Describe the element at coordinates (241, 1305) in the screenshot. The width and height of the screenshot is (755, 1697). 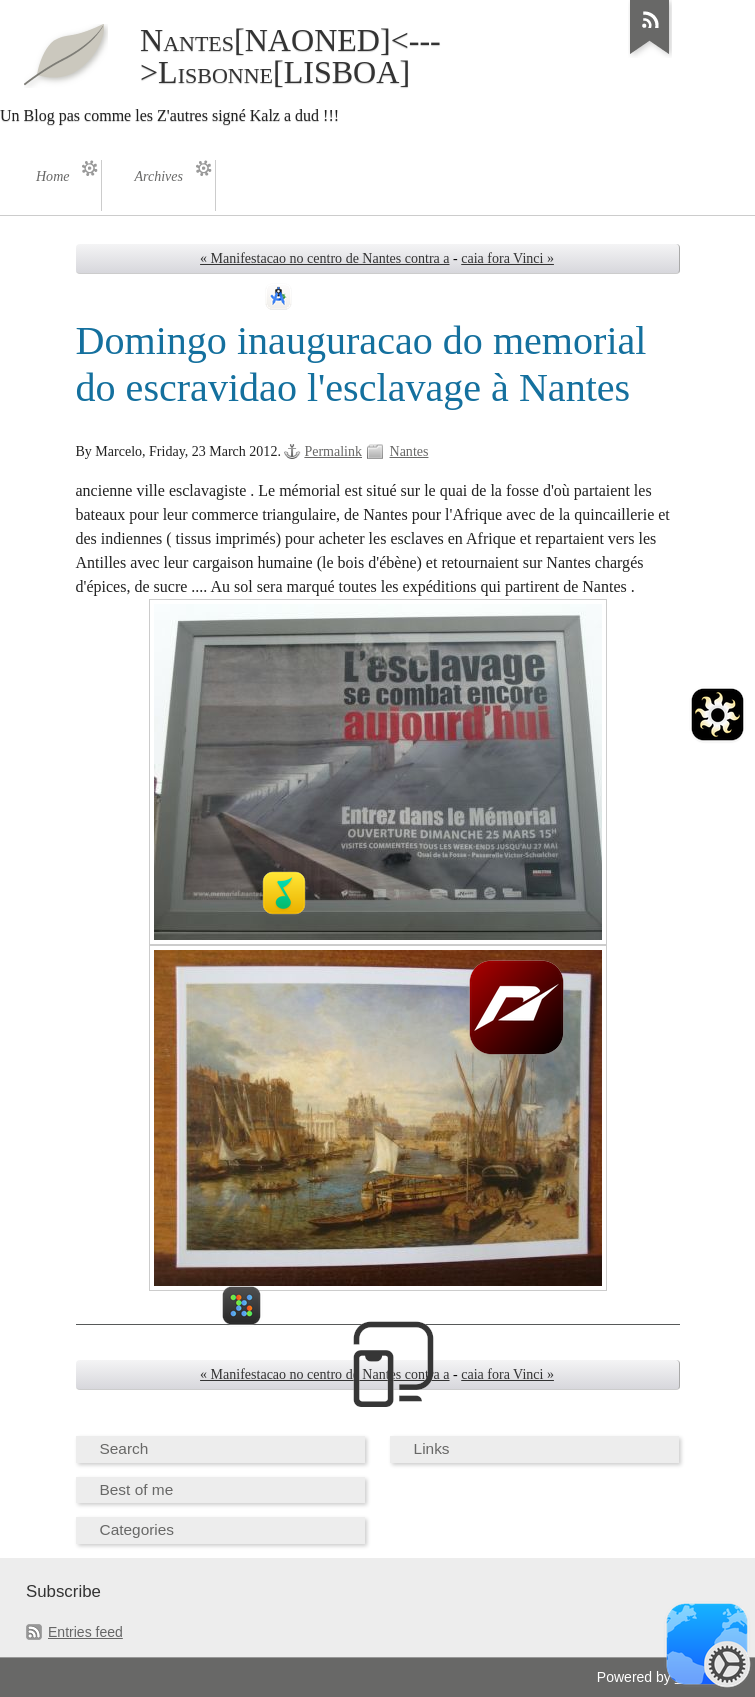
I see `launch gnome five or more puzzle game` at that location.